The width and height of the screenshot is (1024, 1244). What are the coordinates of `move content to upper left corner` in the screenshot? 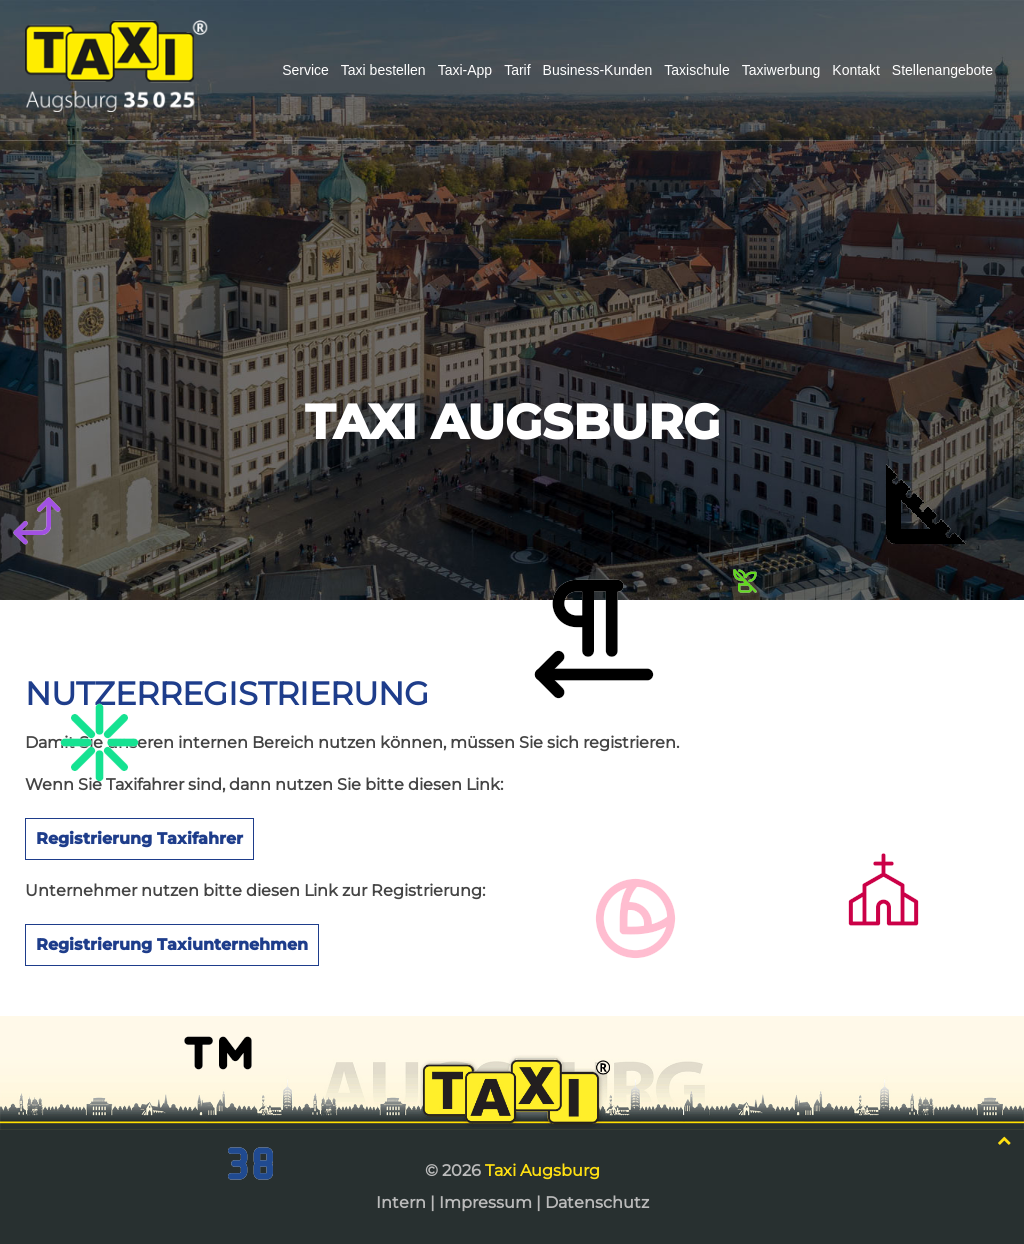 It's located at (37, 521).